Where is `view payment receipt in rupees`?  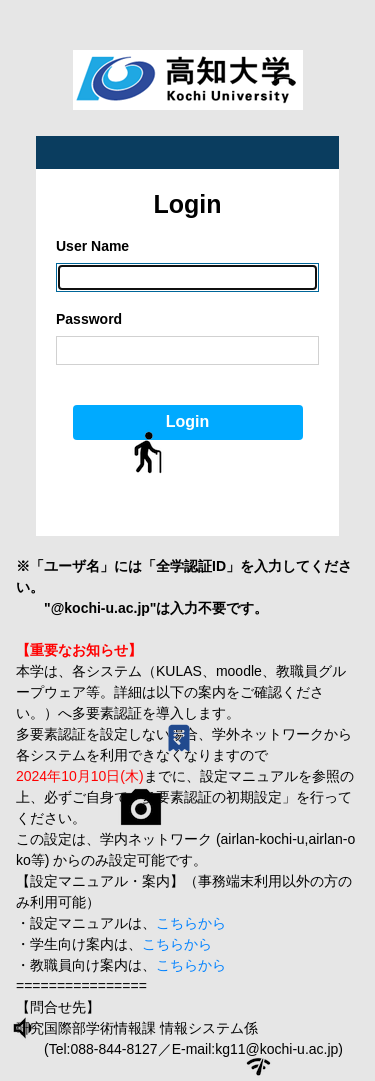 view payment receipt in rupees is located at coordinates (179, 738).